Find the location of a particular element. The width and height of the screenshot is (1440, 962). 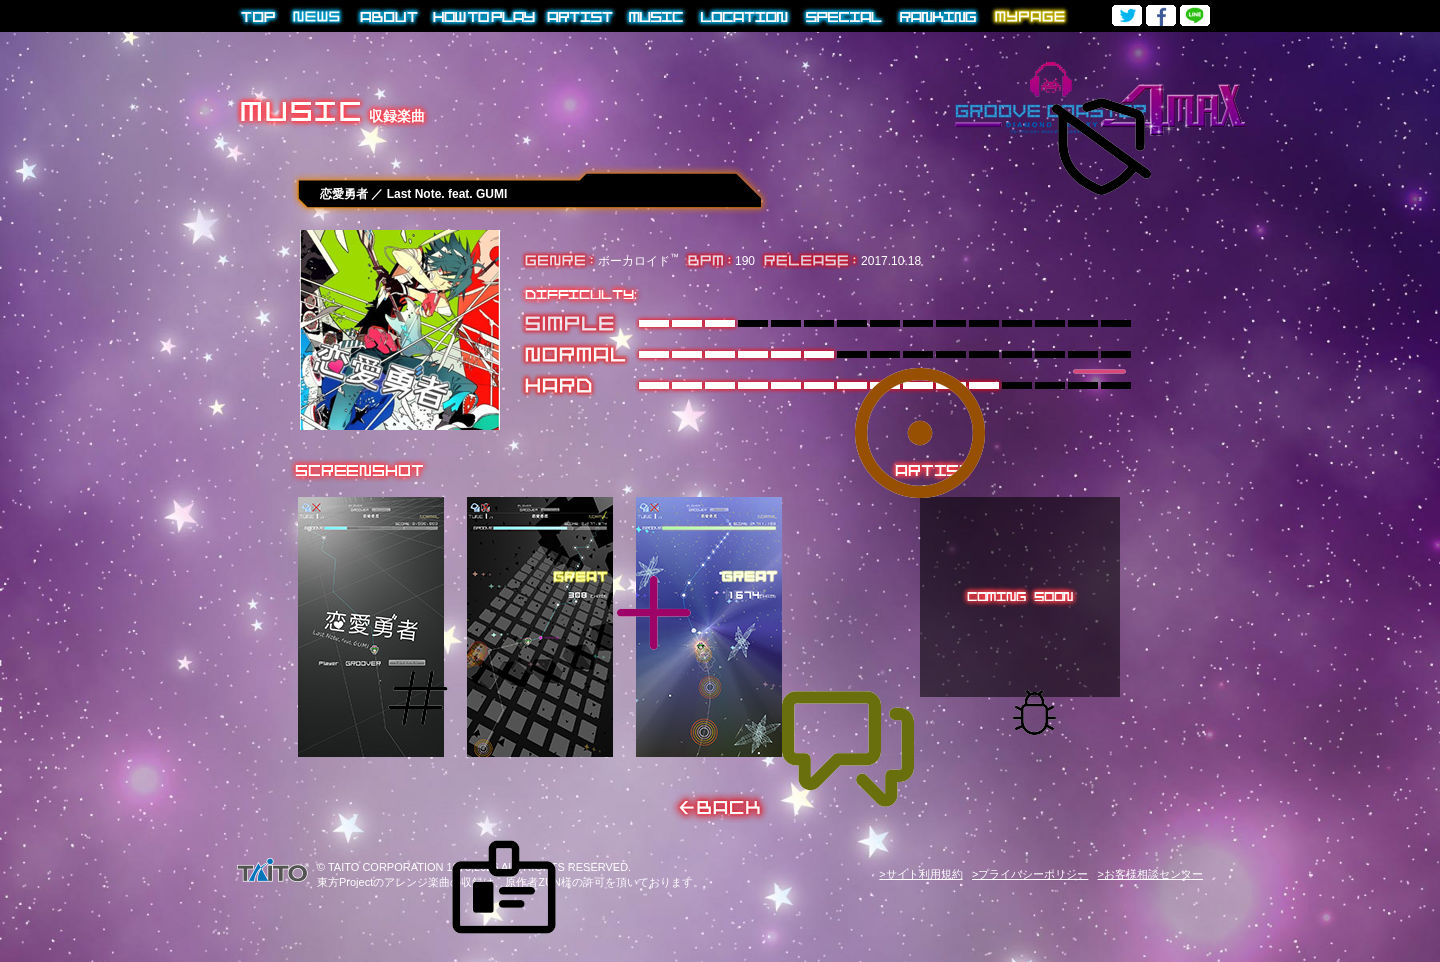

open a new issue is located at coordinates (920, 433).